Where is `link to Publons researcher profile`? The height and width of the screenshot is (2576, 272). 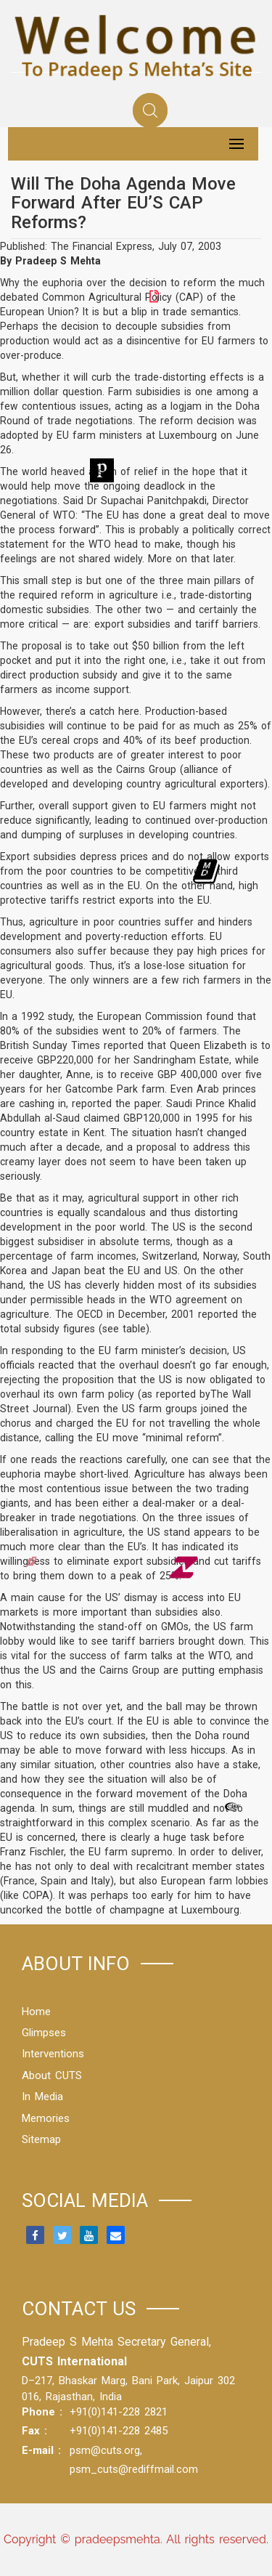 link to Publons researcher profile is located at coordinates (102, 470).